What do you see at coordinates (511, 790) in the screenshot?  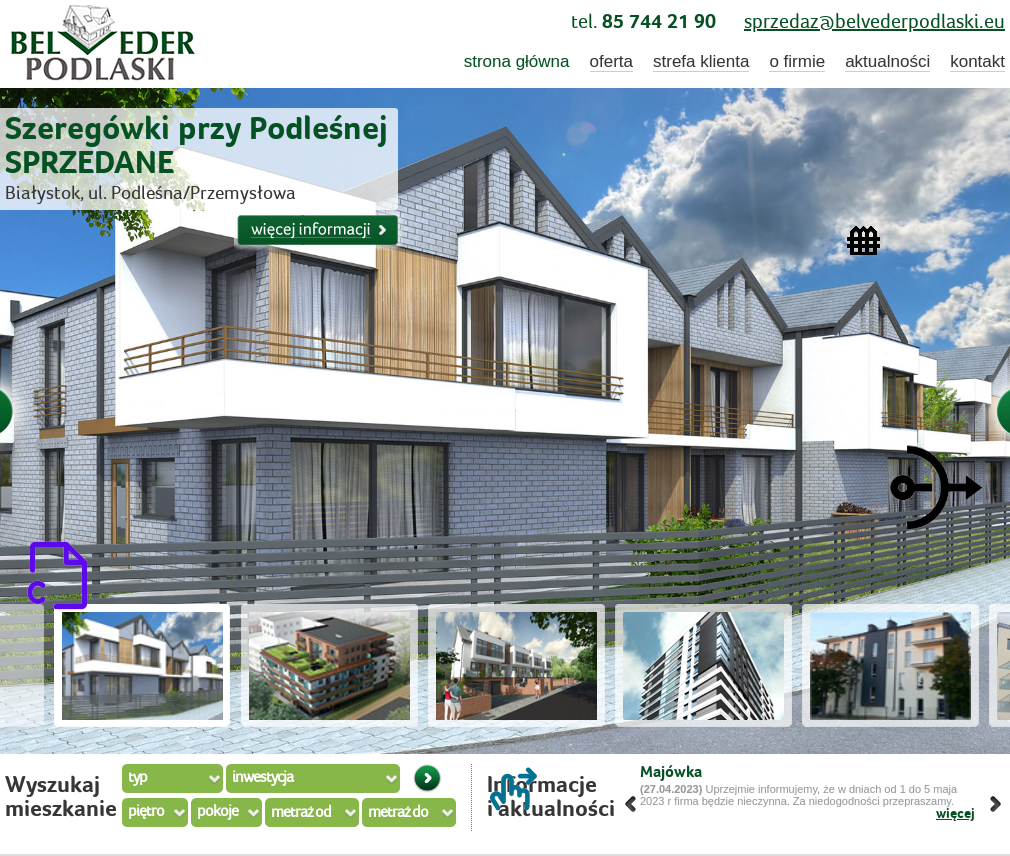 I see `swipe right to continue or proceed` at bounding box center [511, 790].